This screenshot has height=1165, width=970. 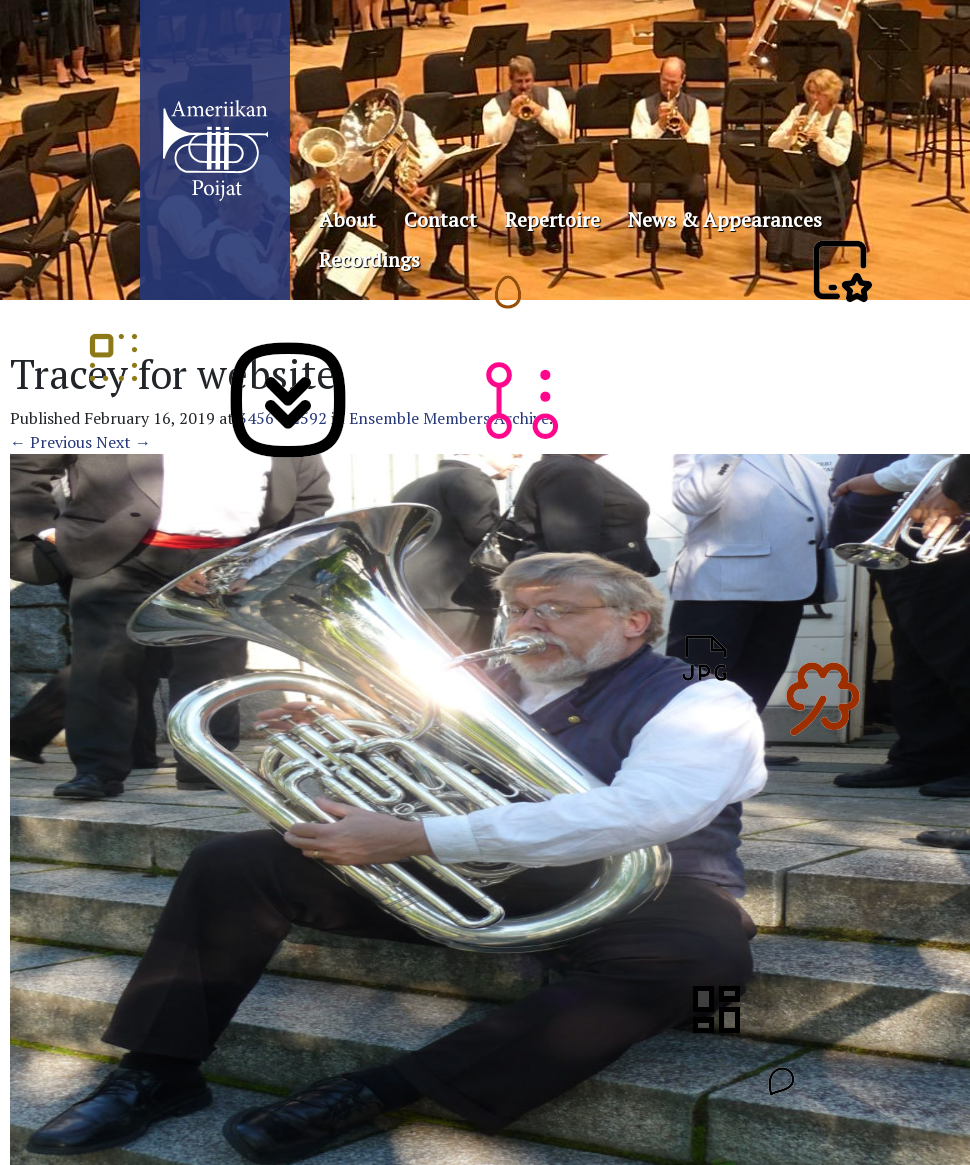 What do you see at coordinates (823, 699) in the screenshot?
I see `indicates a michelin green star rating for sustainable restaurants` at bounding box center [823, 699].